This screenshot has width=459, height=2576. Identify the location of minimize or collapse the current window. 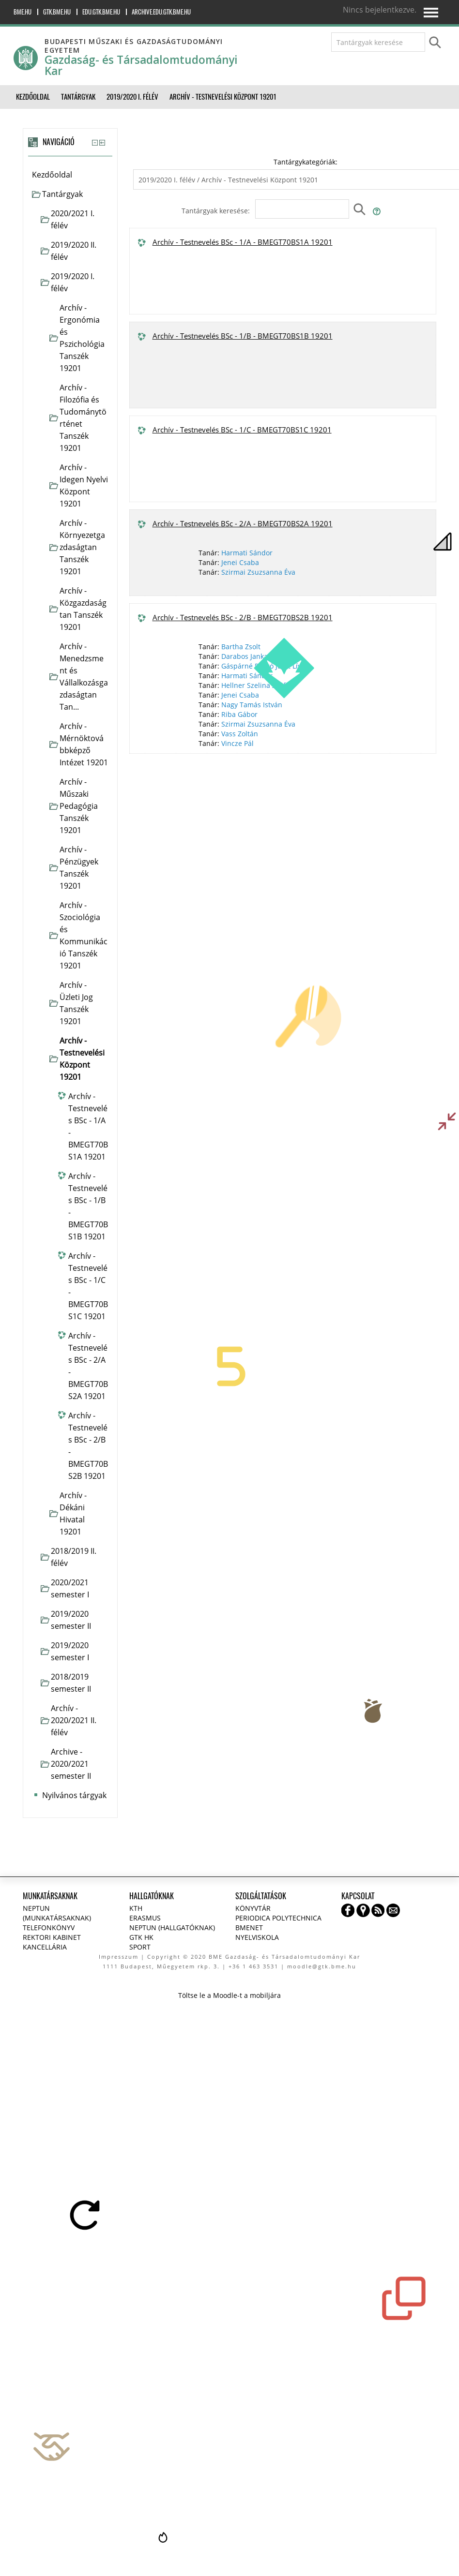
(447, 1121).